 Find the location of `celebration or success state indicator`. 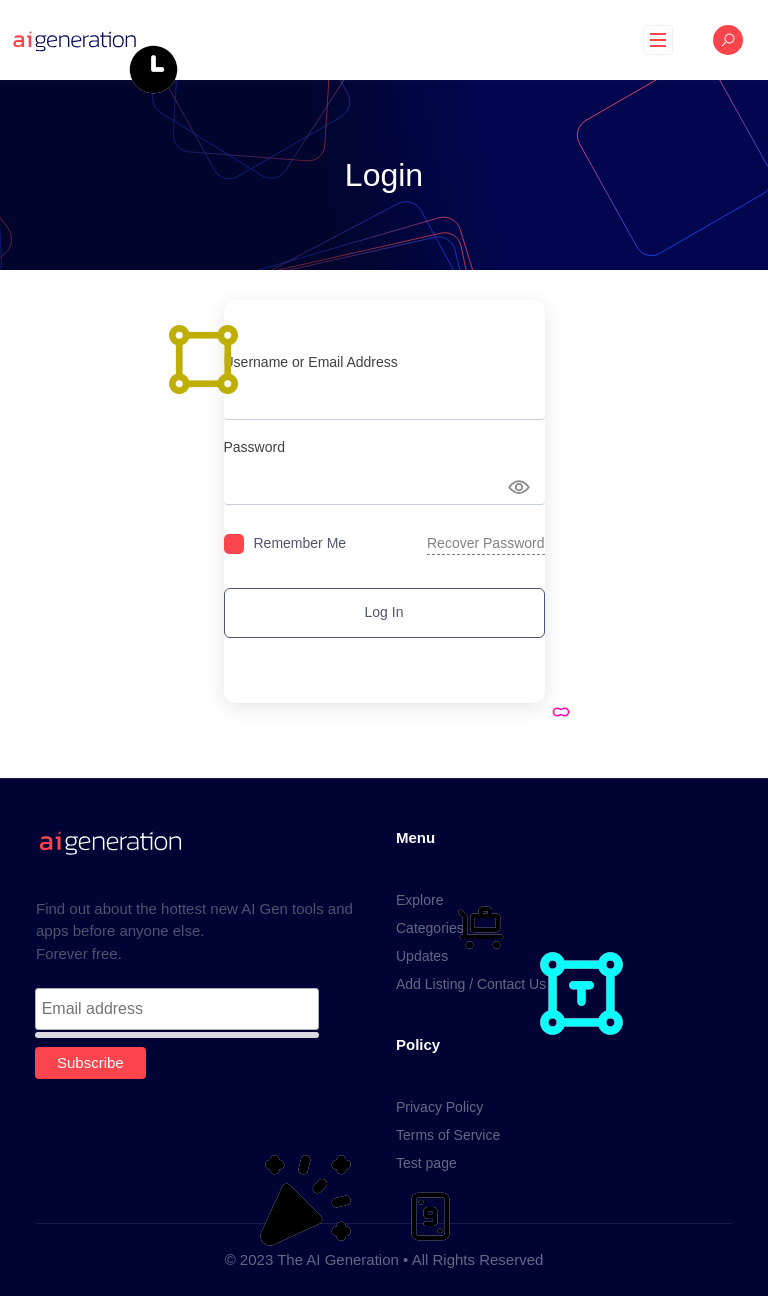

celebration or success state indicator is located at coordinates (308, 1198).